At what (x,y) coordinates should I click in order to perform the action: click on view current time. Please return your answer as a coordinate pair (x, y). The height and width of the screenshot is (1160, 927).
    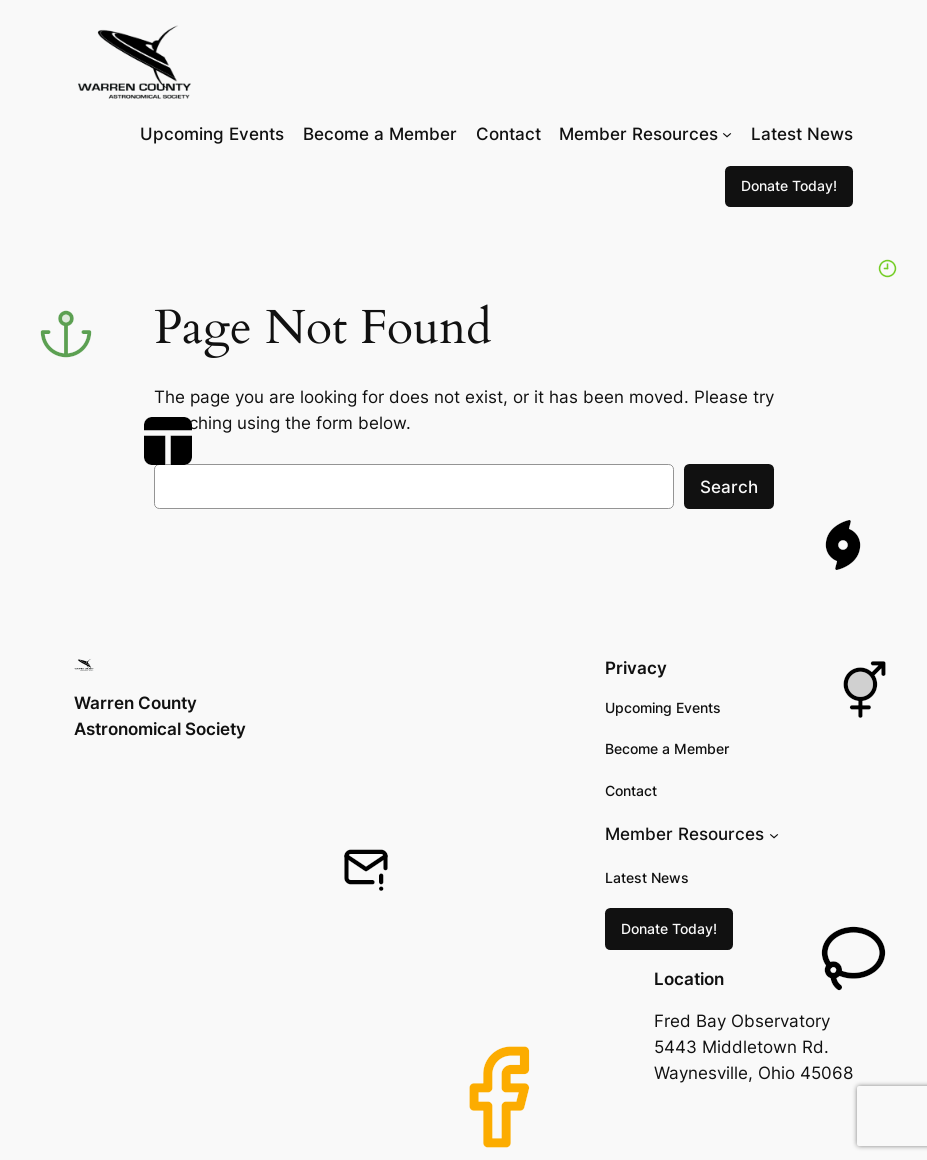
    Looking at the image, I should click on (887, 268).